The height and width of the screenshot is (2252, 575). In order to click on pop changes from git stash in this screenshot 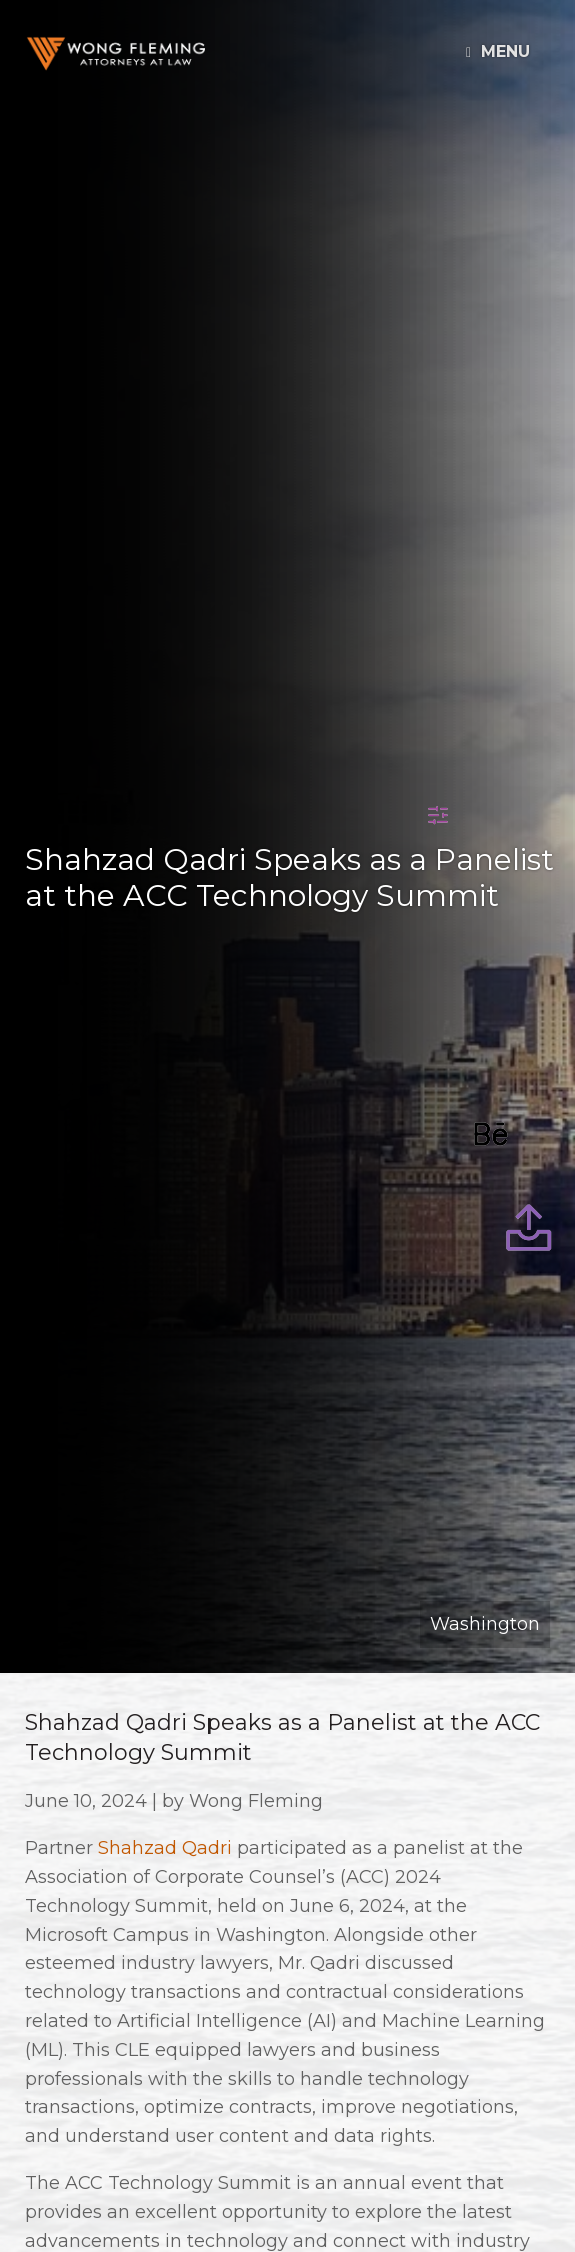, I will do `click(530, 1226)`.